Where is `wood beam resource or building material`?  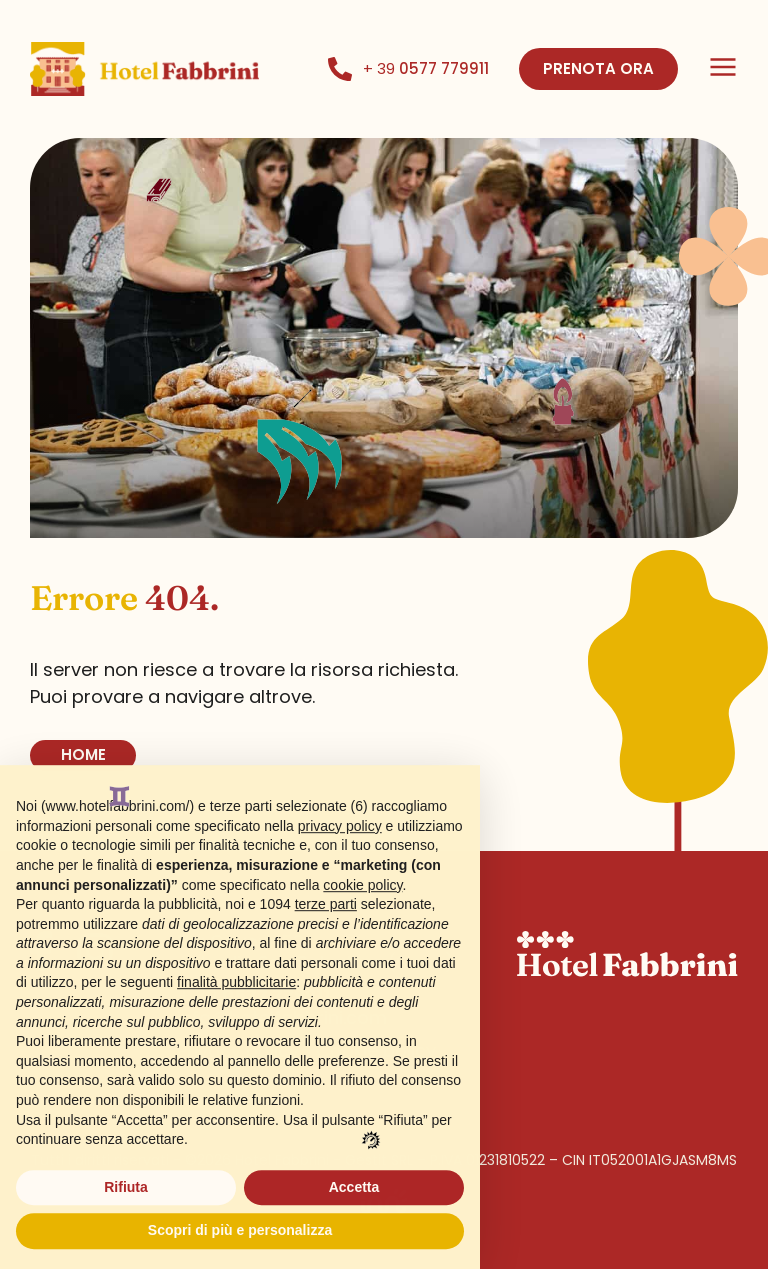
wood beam resource or building material is located at coordinates (159, 190).